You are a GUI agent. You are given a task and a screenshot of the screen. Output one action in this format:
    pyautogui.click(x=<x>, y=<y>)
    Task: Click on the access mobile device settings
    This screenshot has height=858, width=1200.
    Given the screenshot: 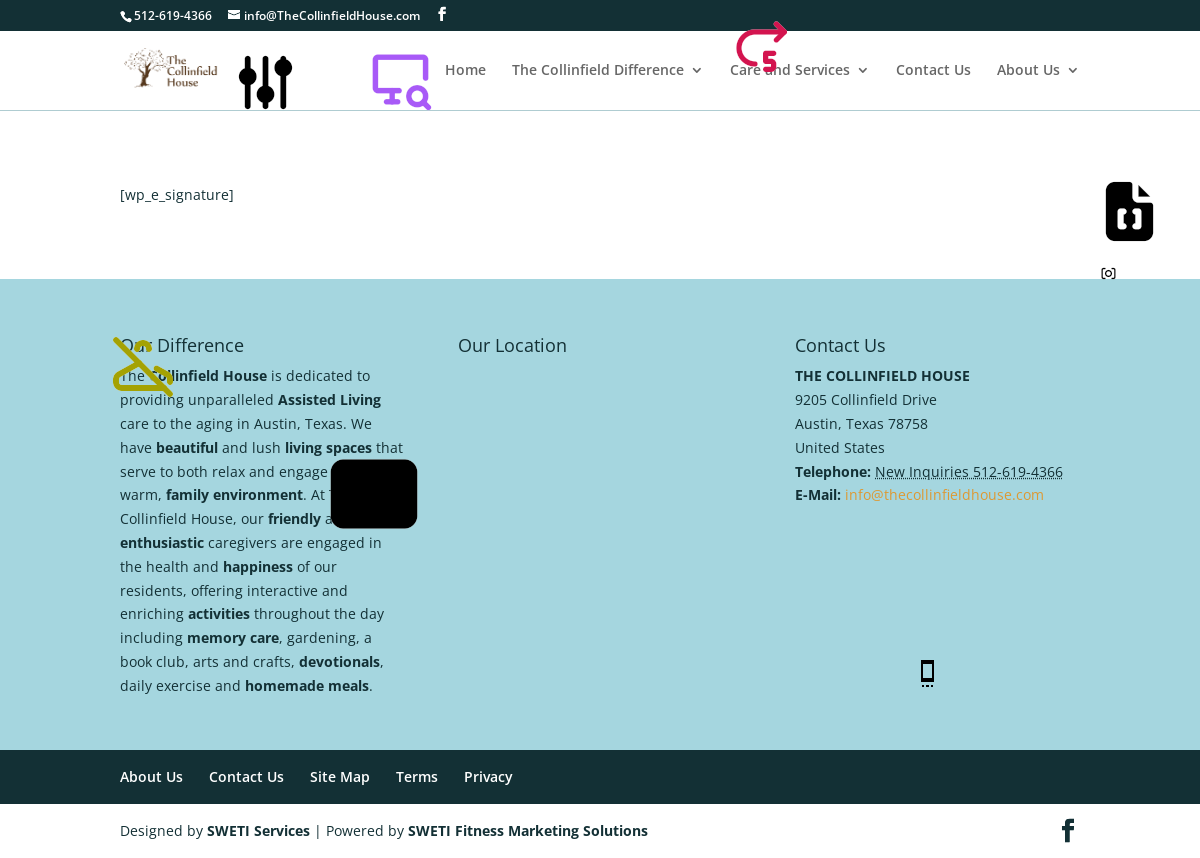 What is the action you would take?
    pyautogui.click(x=927, y=673)
    